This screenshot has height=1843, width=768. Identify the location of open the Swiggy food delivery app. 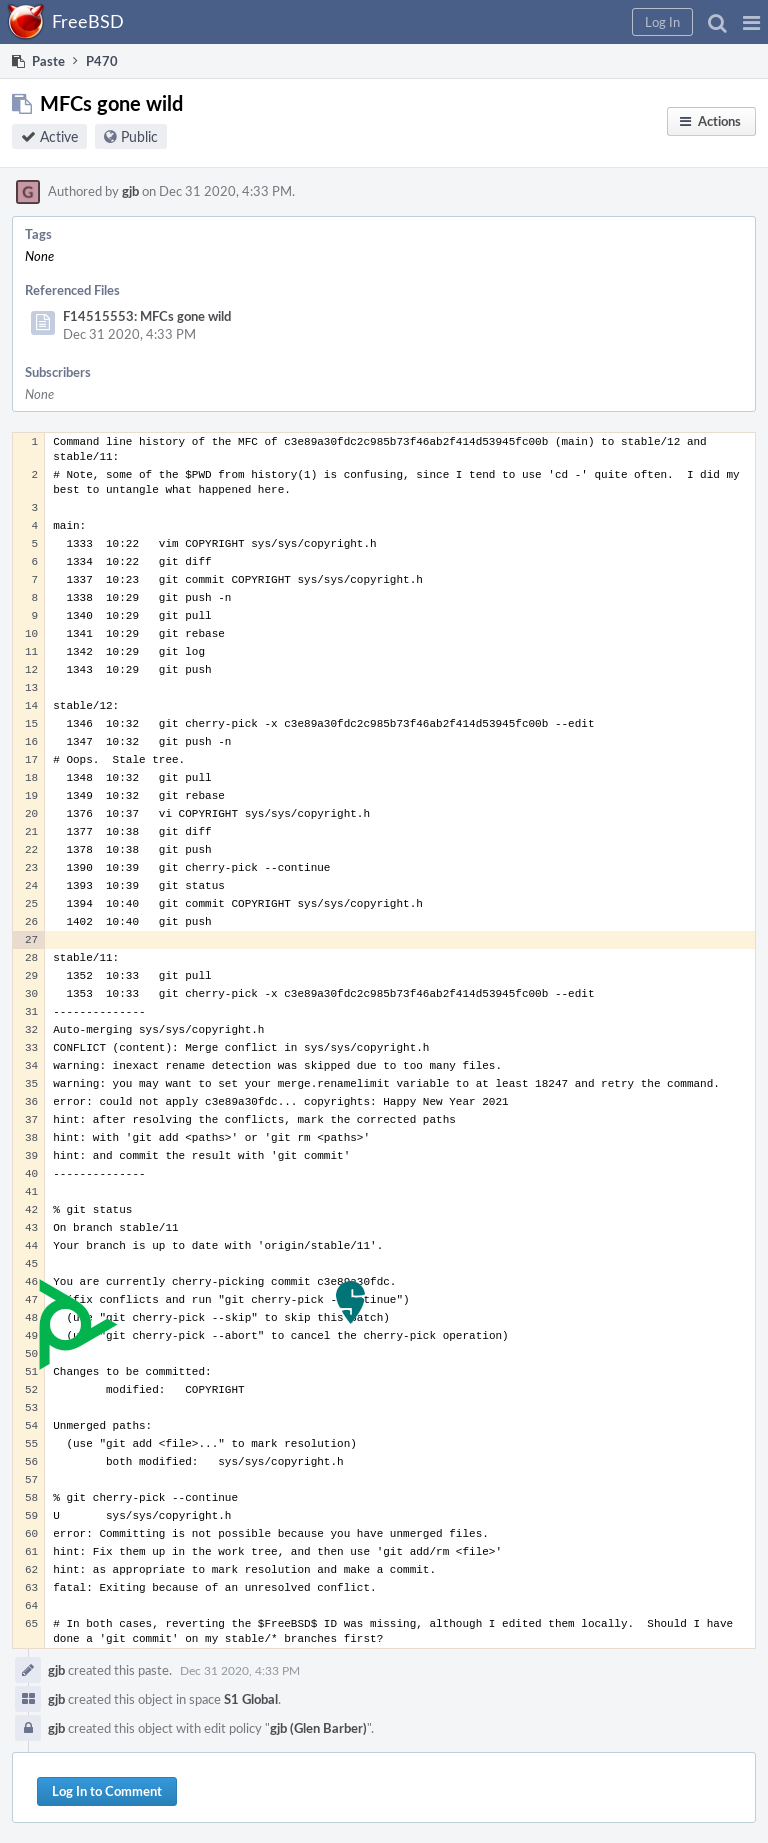
(350, 1302).